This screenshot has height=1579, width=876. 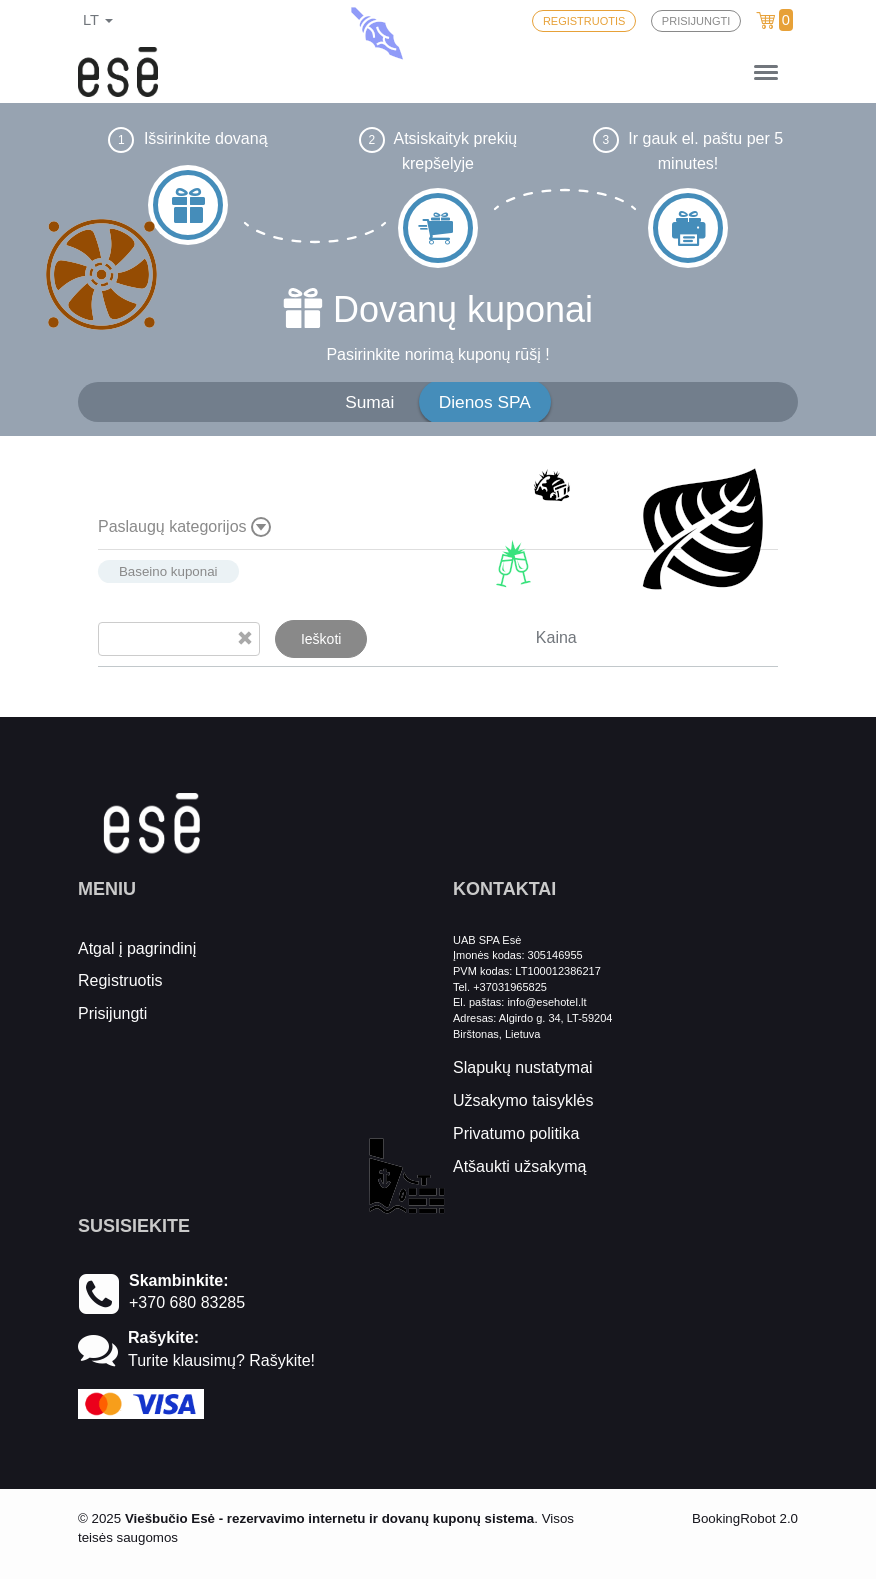 I want to click on celebrate an achievement or milestone, so click(x=513, y=563).